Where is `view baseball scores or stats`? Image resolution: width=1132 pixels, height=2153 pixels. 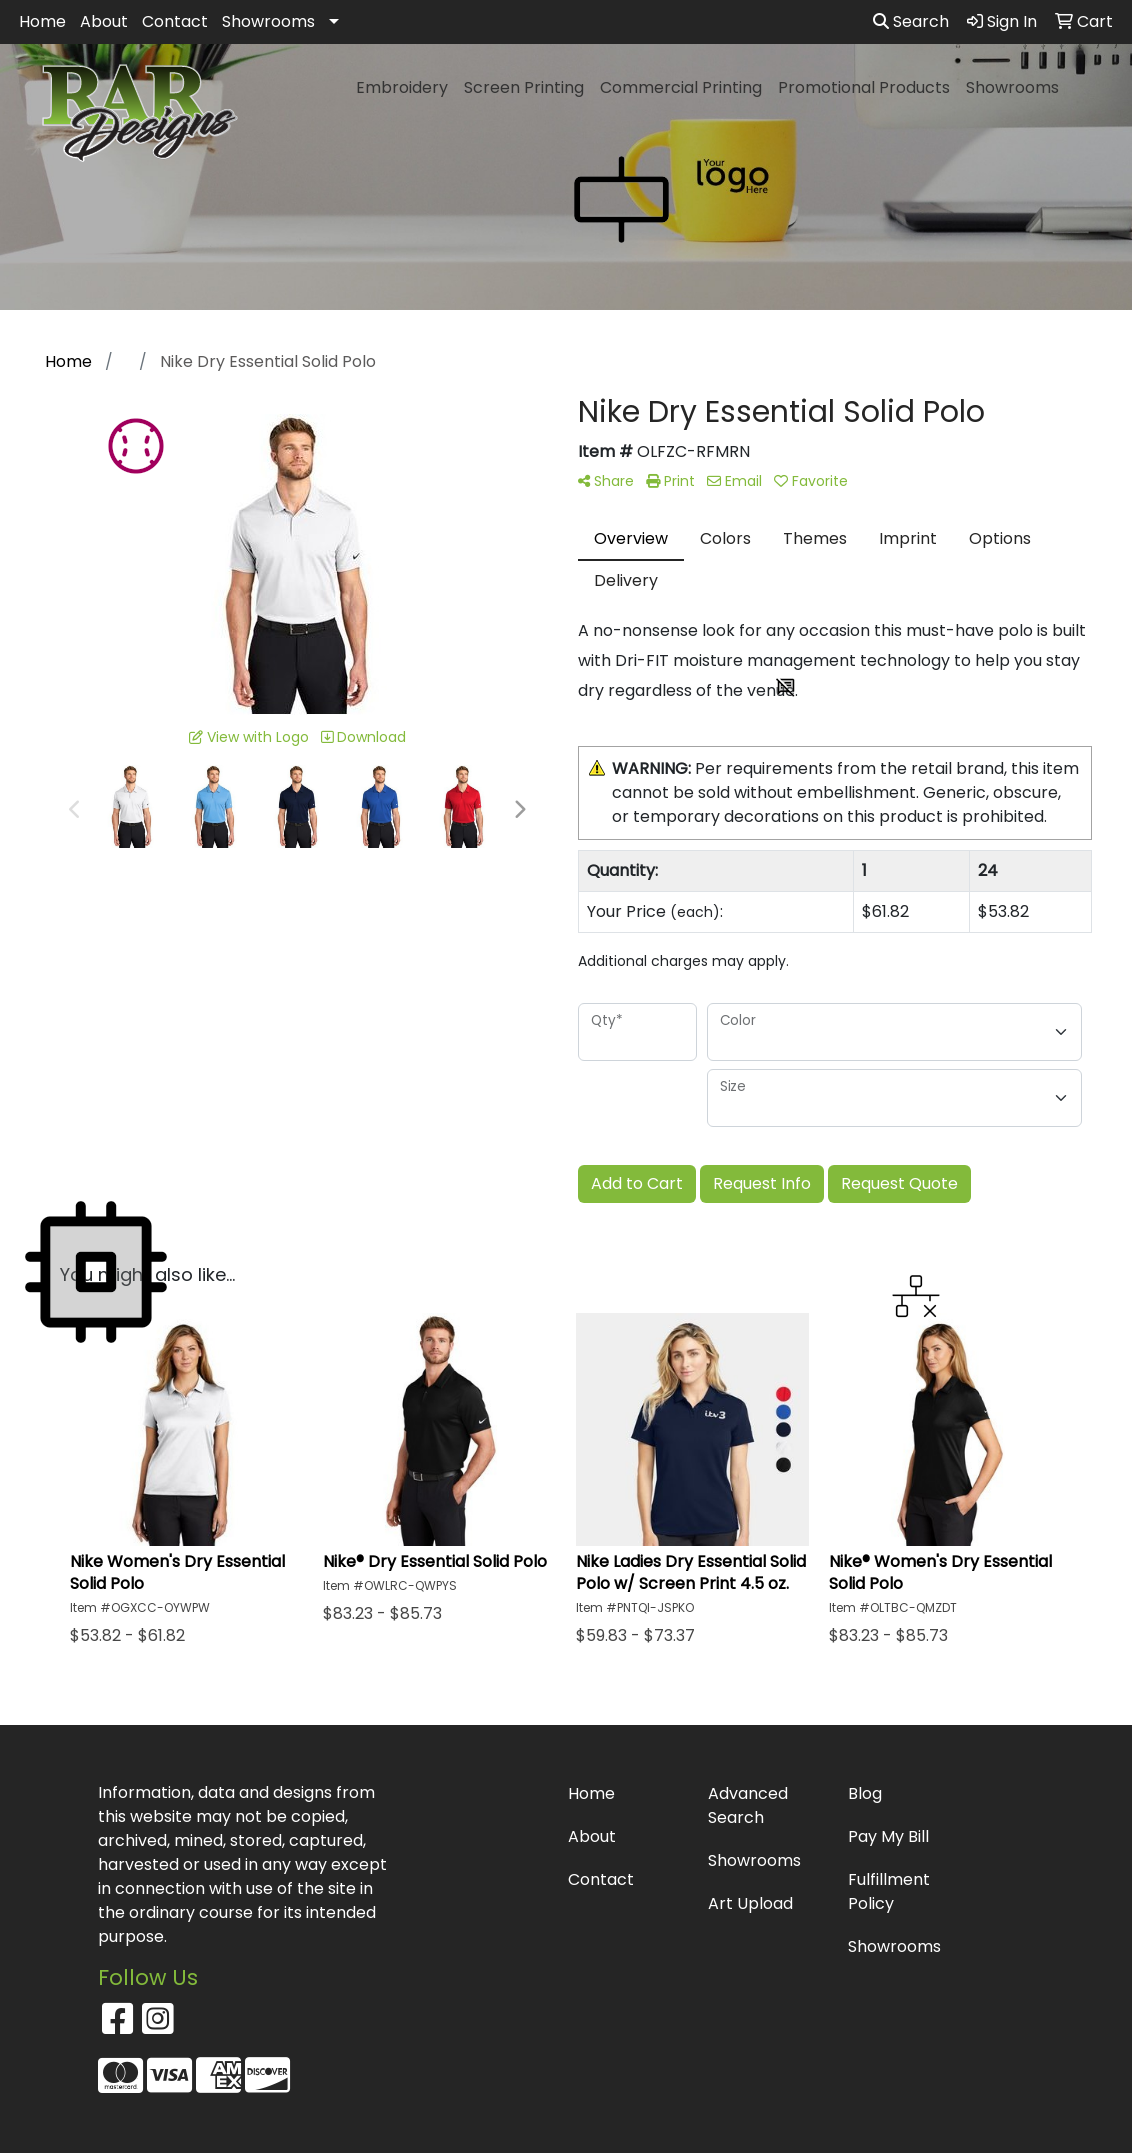
view baseball scores or stats is located at coordinates (136, 446).